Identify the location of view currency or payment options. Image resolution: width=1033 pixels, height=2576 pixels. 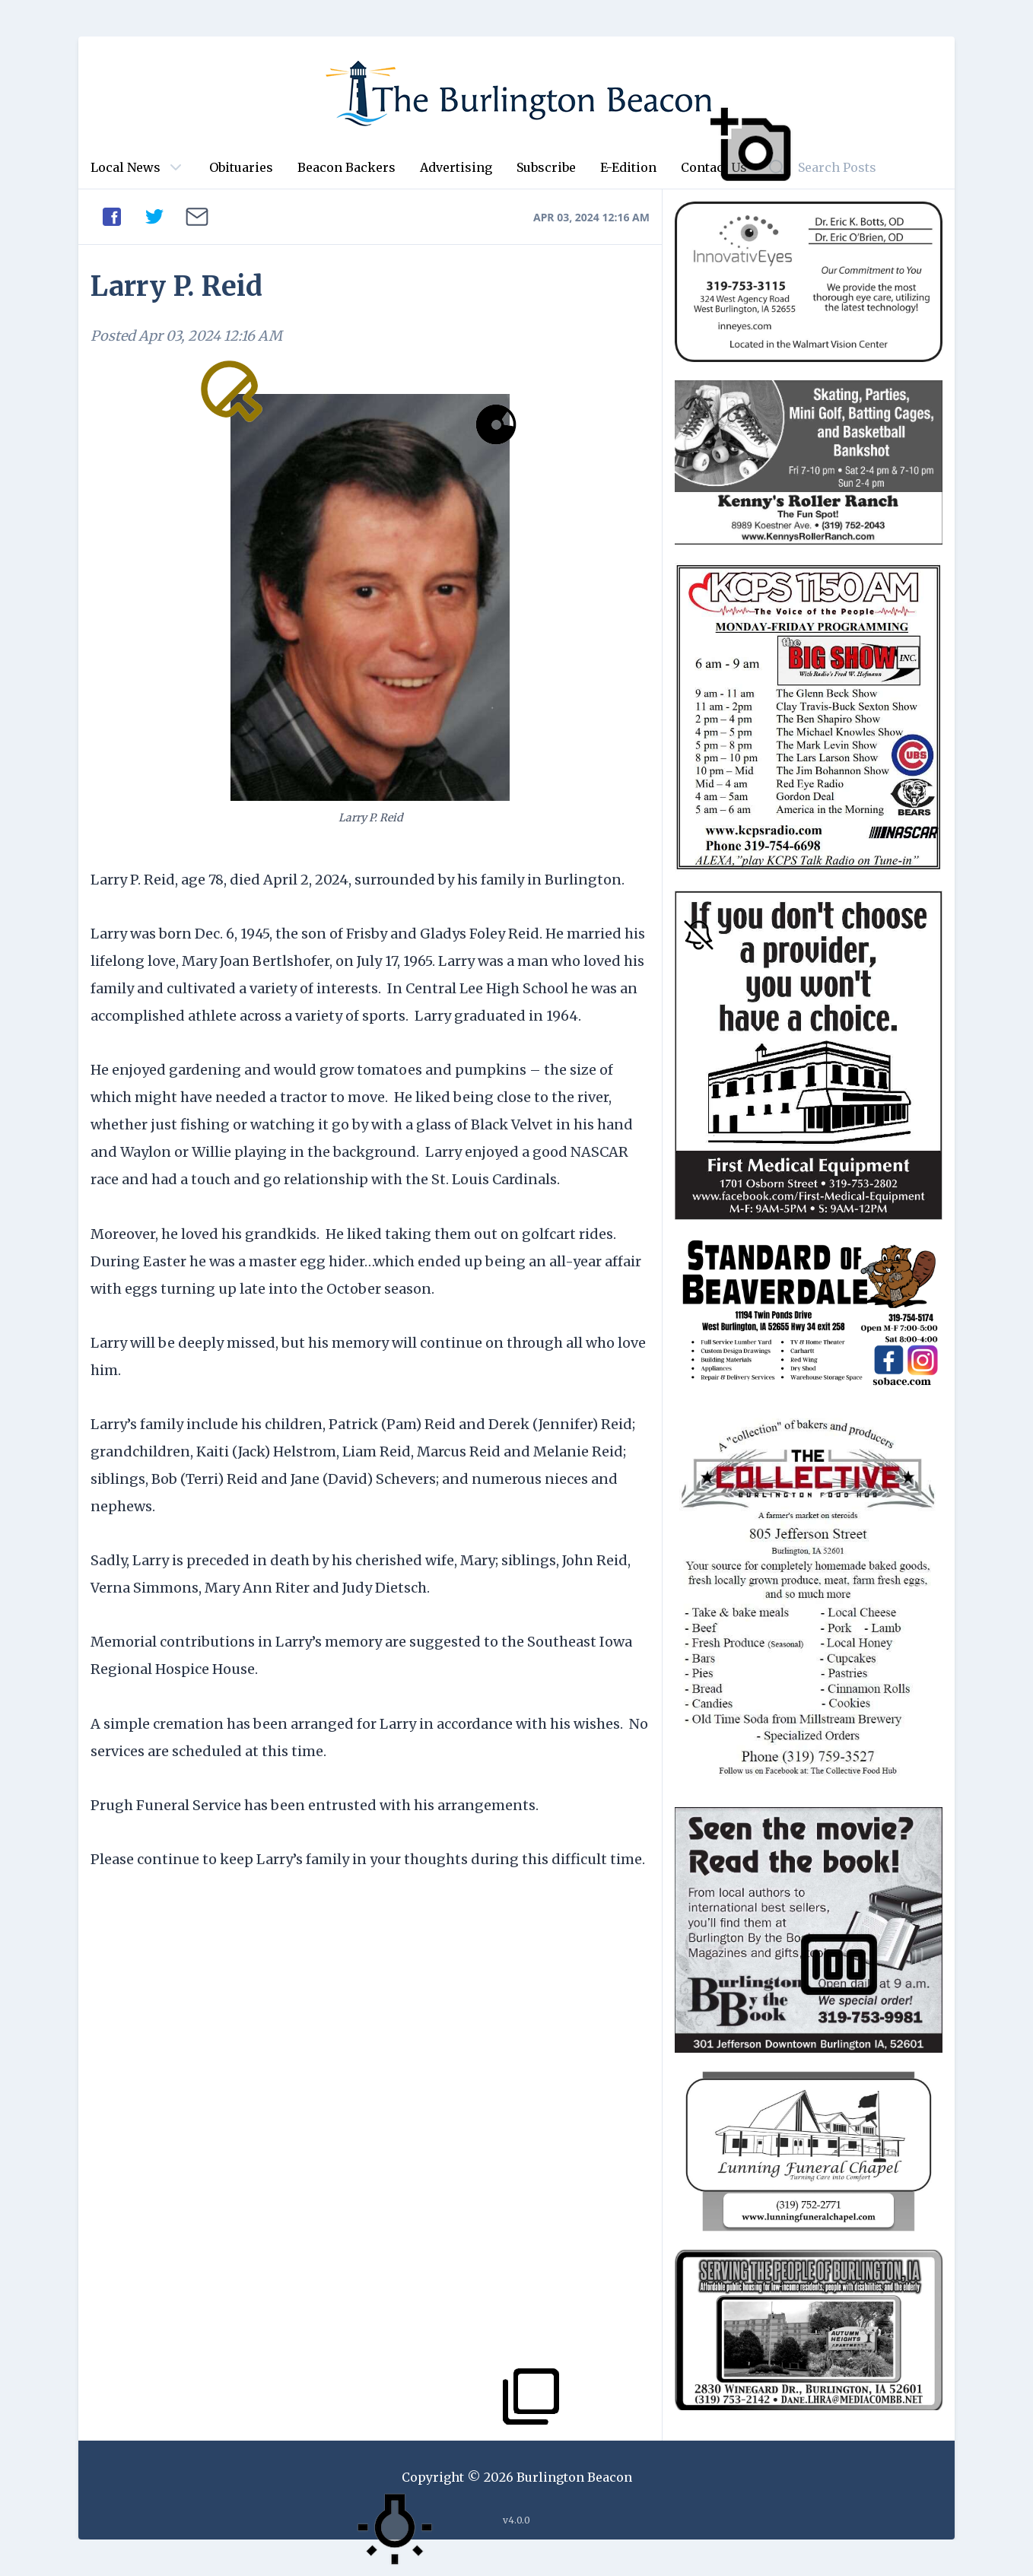
(839, 1965).